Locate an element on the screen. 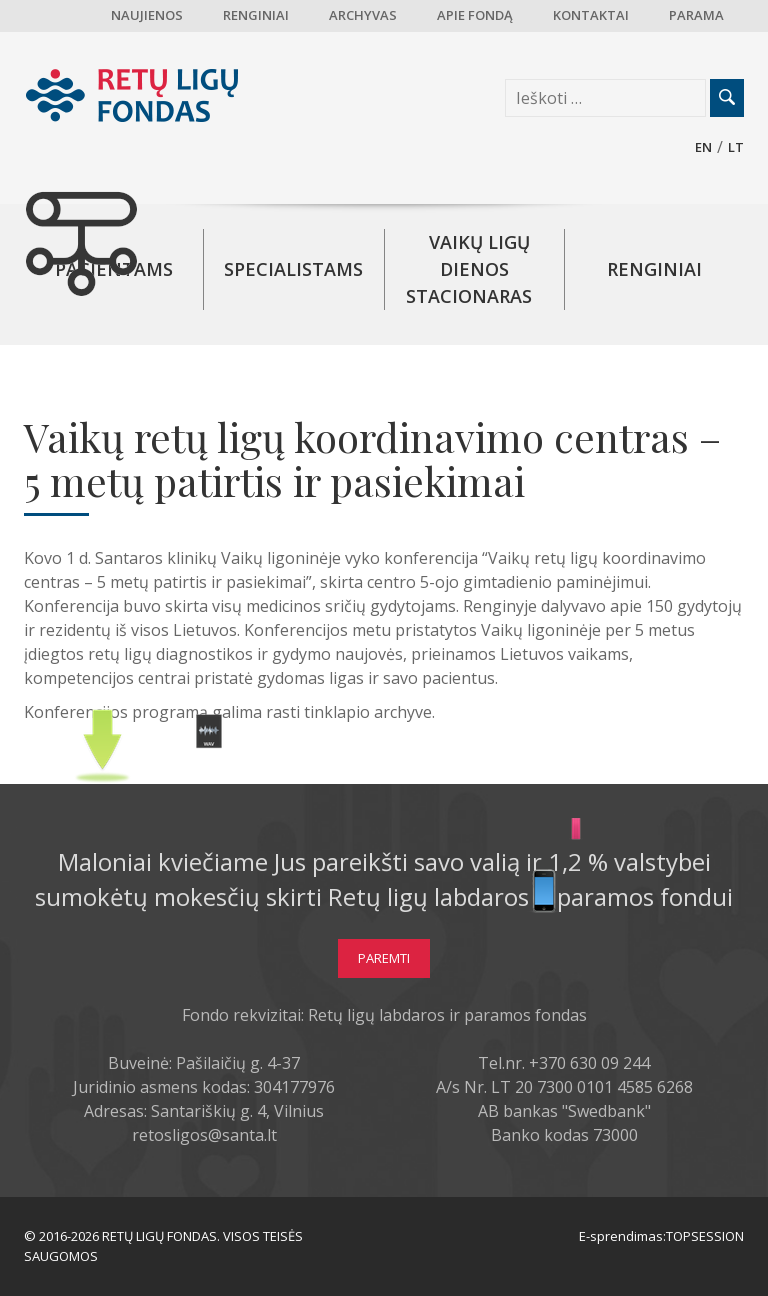  save file to disk is located at coordinates (102, 741).